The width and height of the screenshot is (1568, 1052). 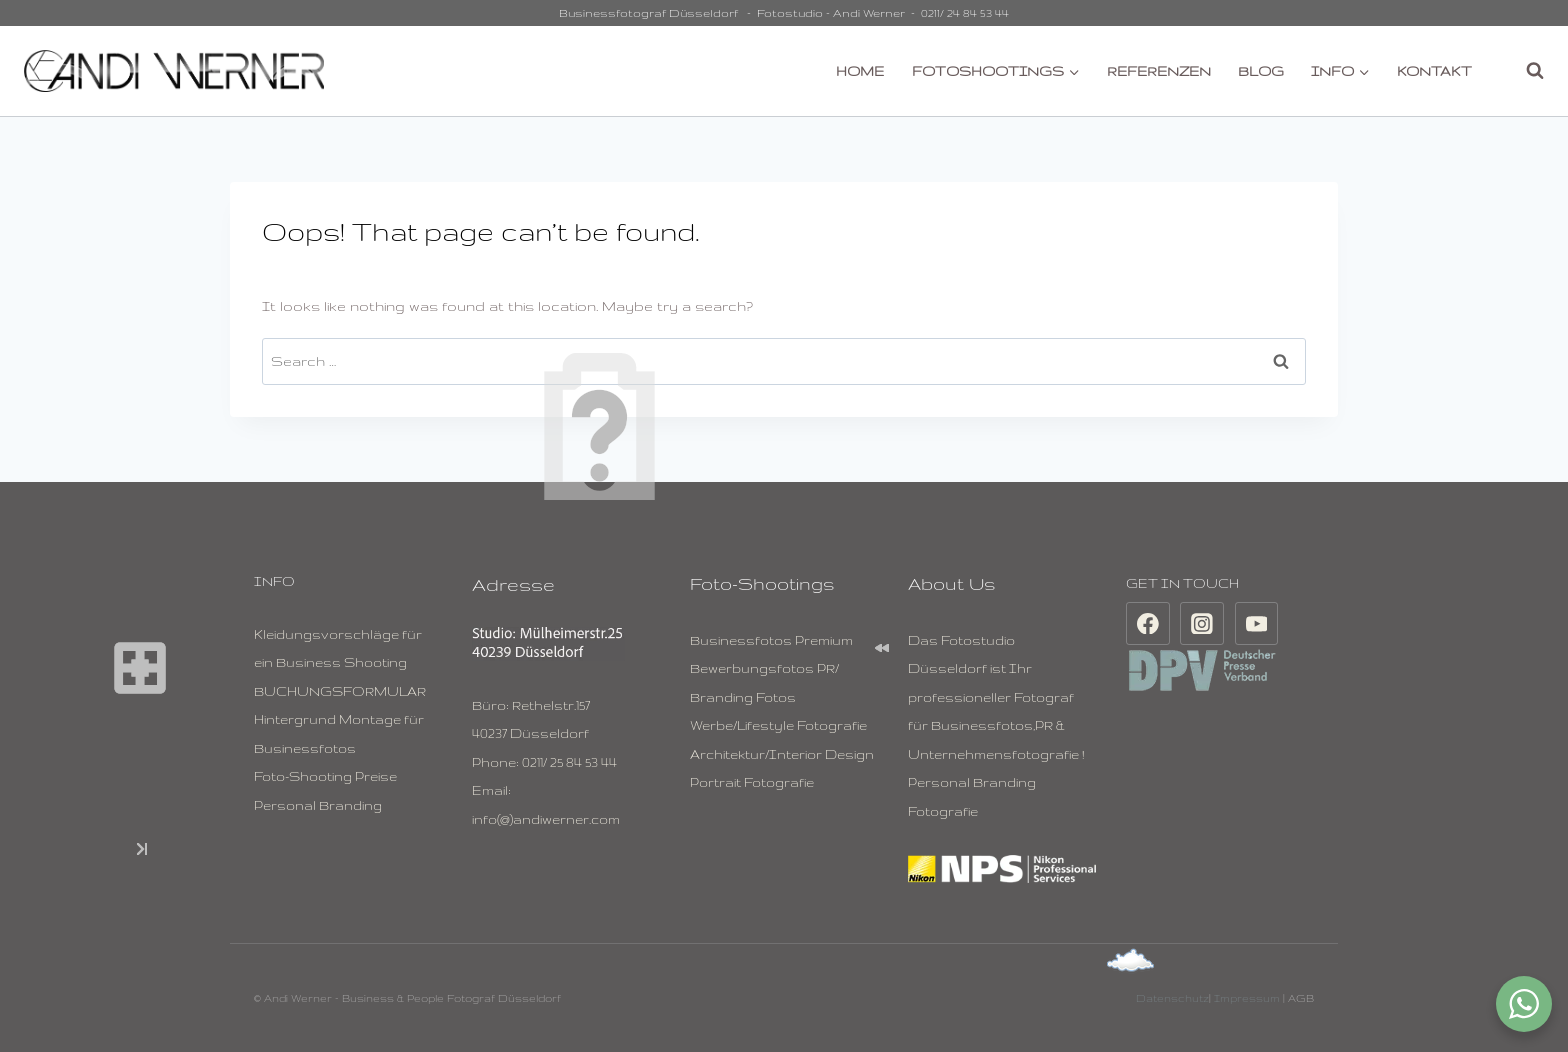 What do you see at coordinates (1130, 963) in the screenshot?
I see `indicates overcast or cloudy weather conditions` at bounding box center [1130, 963].